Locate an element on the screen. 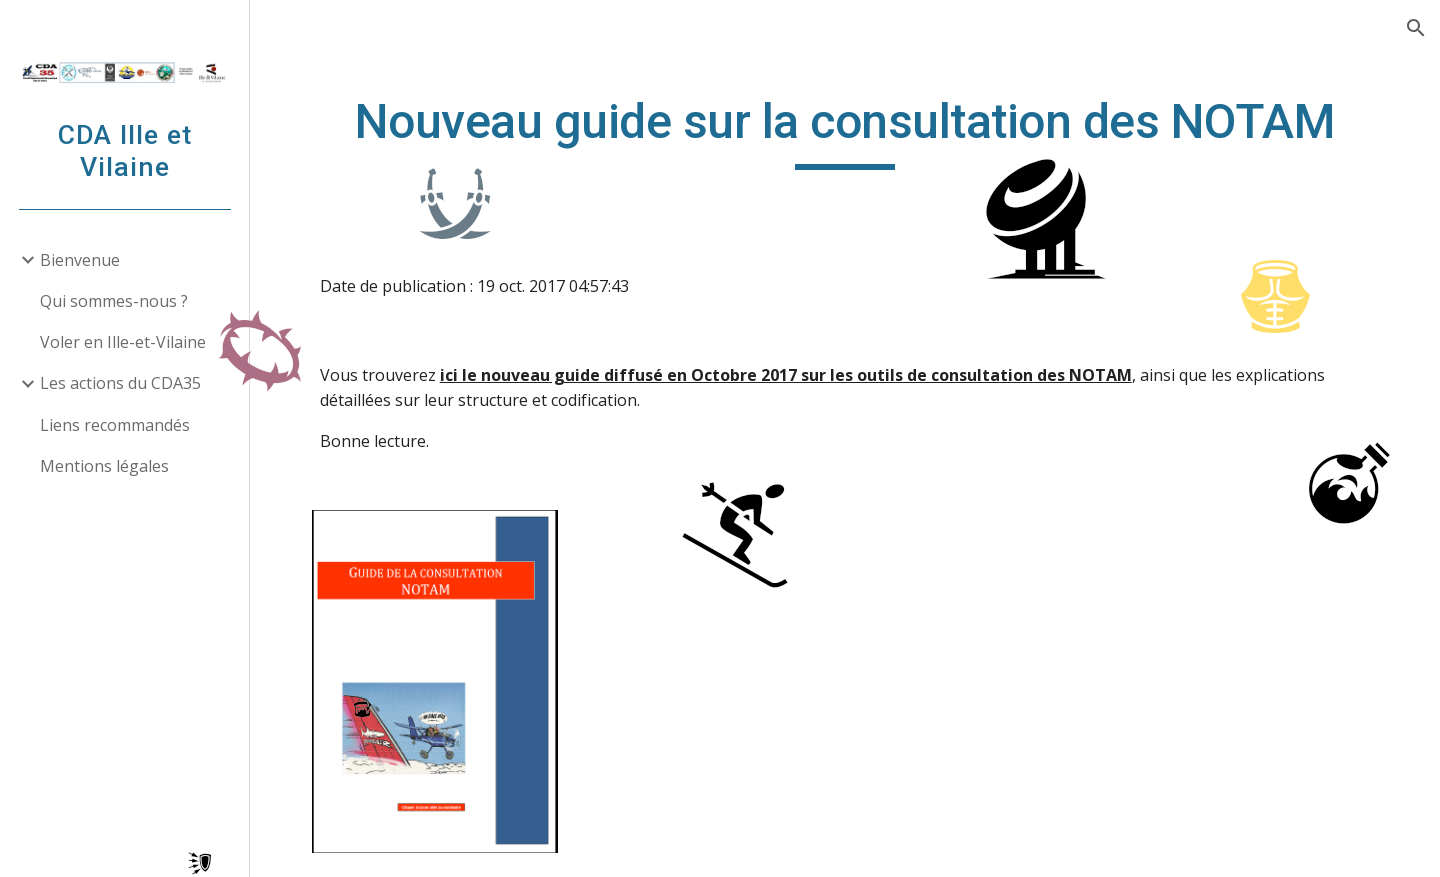  indicates active protection or defense mode is located at coordinates (200, 863).